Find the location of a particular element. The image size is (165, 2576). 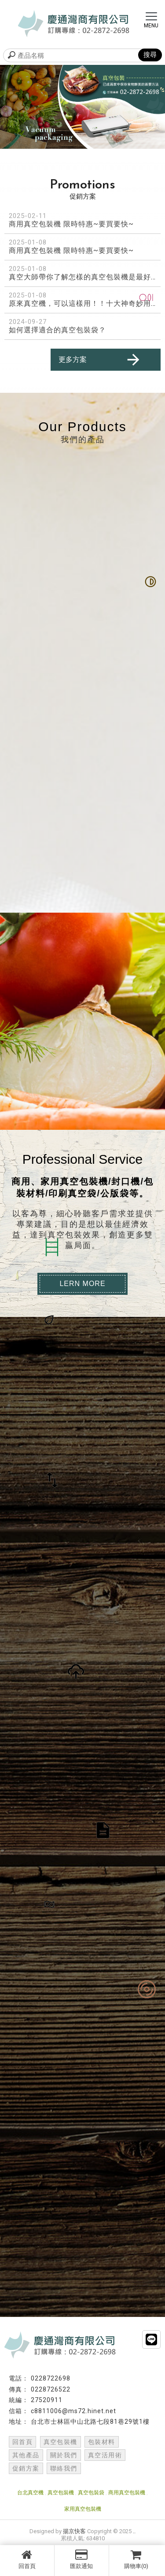

access step-by-step instructions or tutorials is located at coordinates (52, 1247).